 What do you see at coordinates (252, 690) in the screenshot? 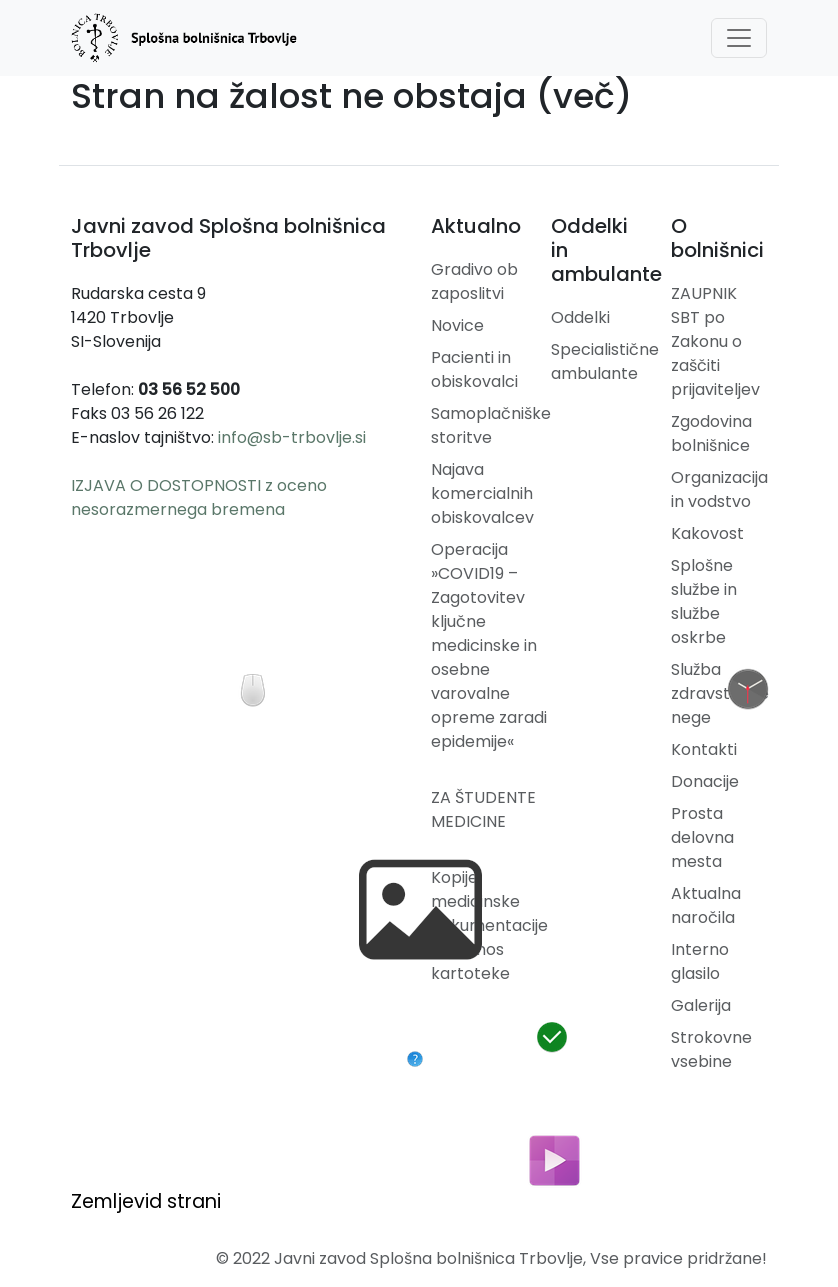
I see `mouse input device settings` at bounding box center [252, 690].